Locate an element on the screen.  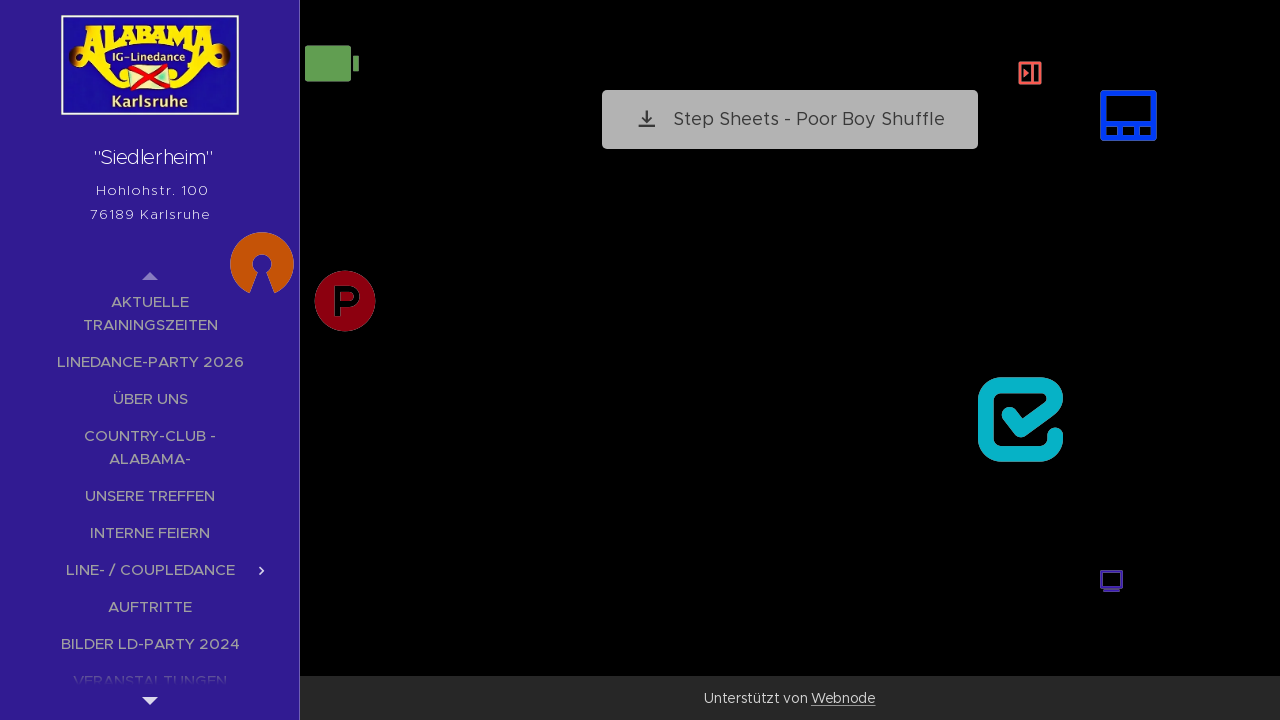
access tv or display settings is located at coordinates (1111, 580).